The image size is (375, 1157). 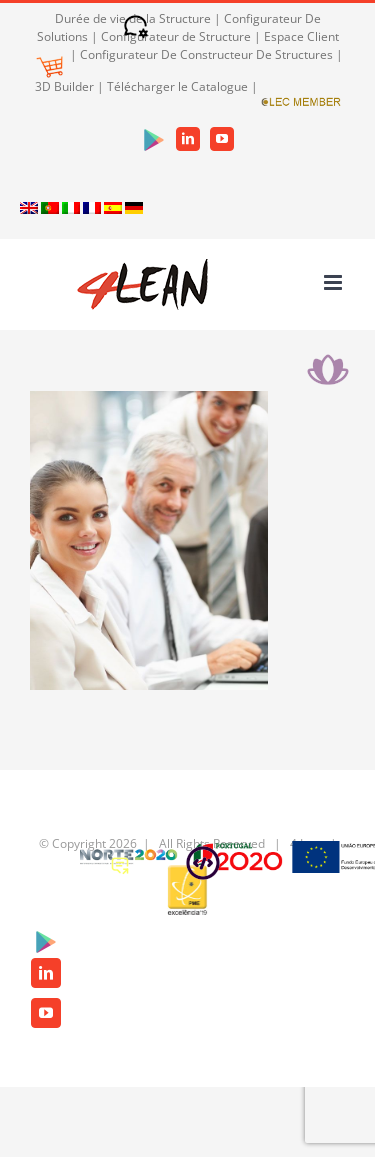 I want to click on access message settings, so click(x=135, y=25).